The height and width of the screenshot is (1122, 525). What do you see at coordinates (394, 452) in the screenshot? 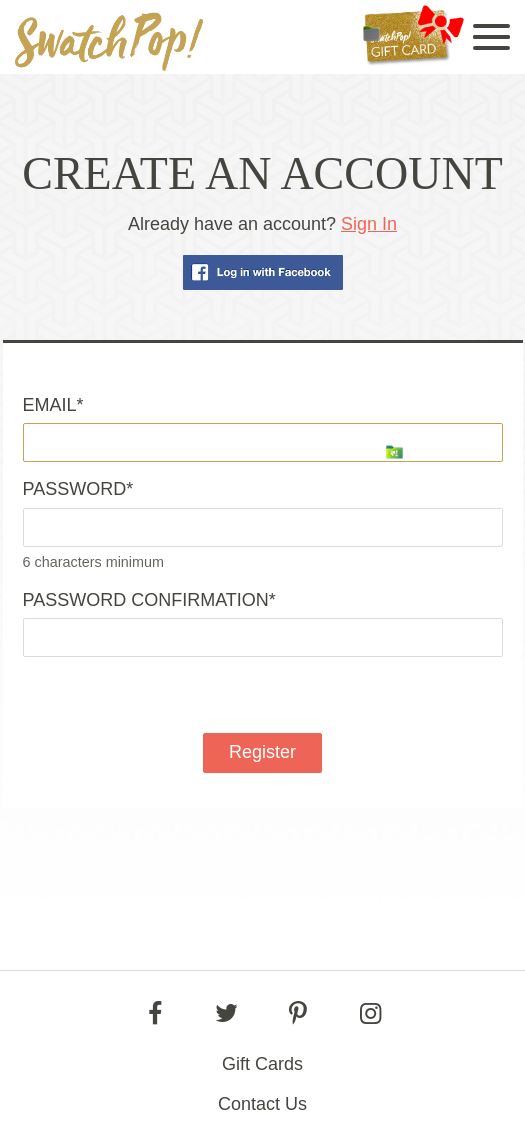
I see `open game development projects folder` at bounding box center [394, 452].